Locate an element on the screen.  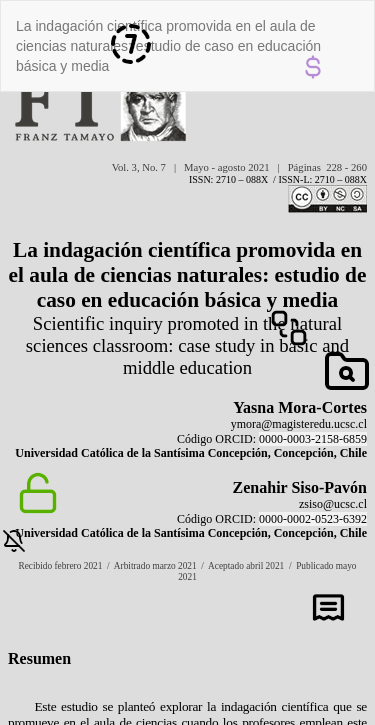
send selected object to back of layer stack is located at coordinates (289, 328).